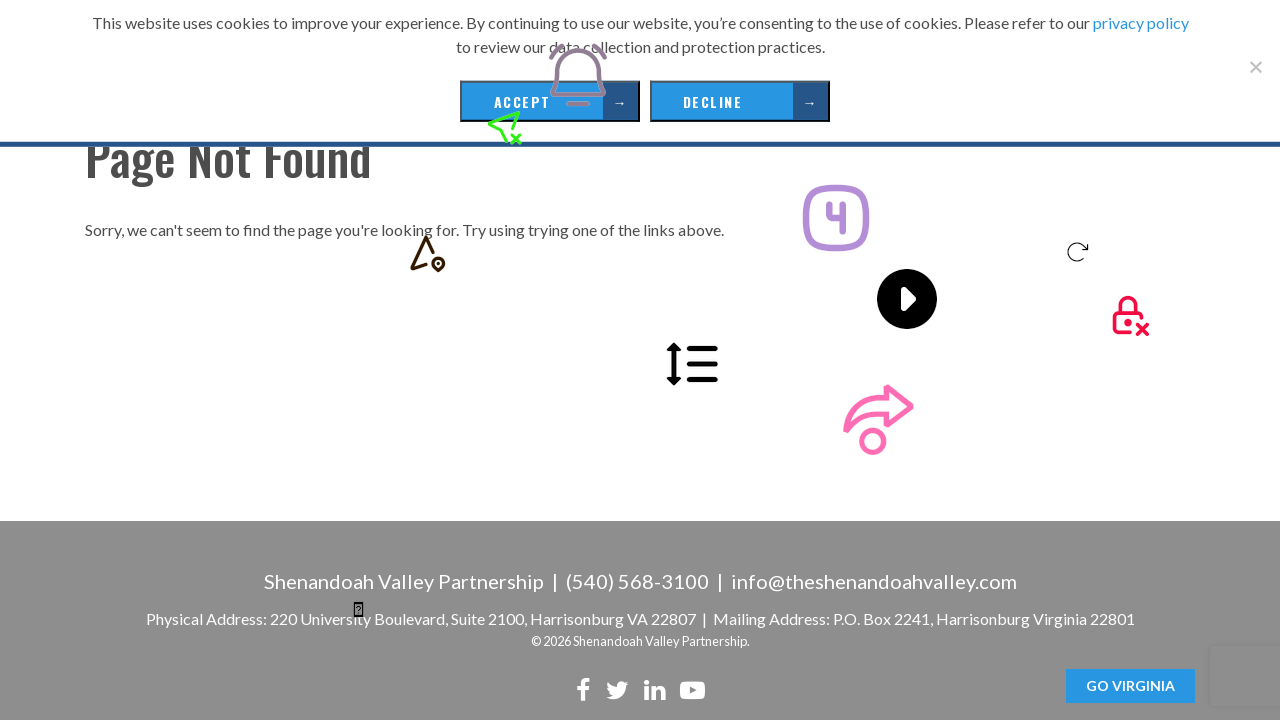 The width and height of the screenshot is (1280, 720). What do you see at coordinates (426, 253) in the screenshot?
I see `navigate to a pinned location` at bounding box center [426, 253].